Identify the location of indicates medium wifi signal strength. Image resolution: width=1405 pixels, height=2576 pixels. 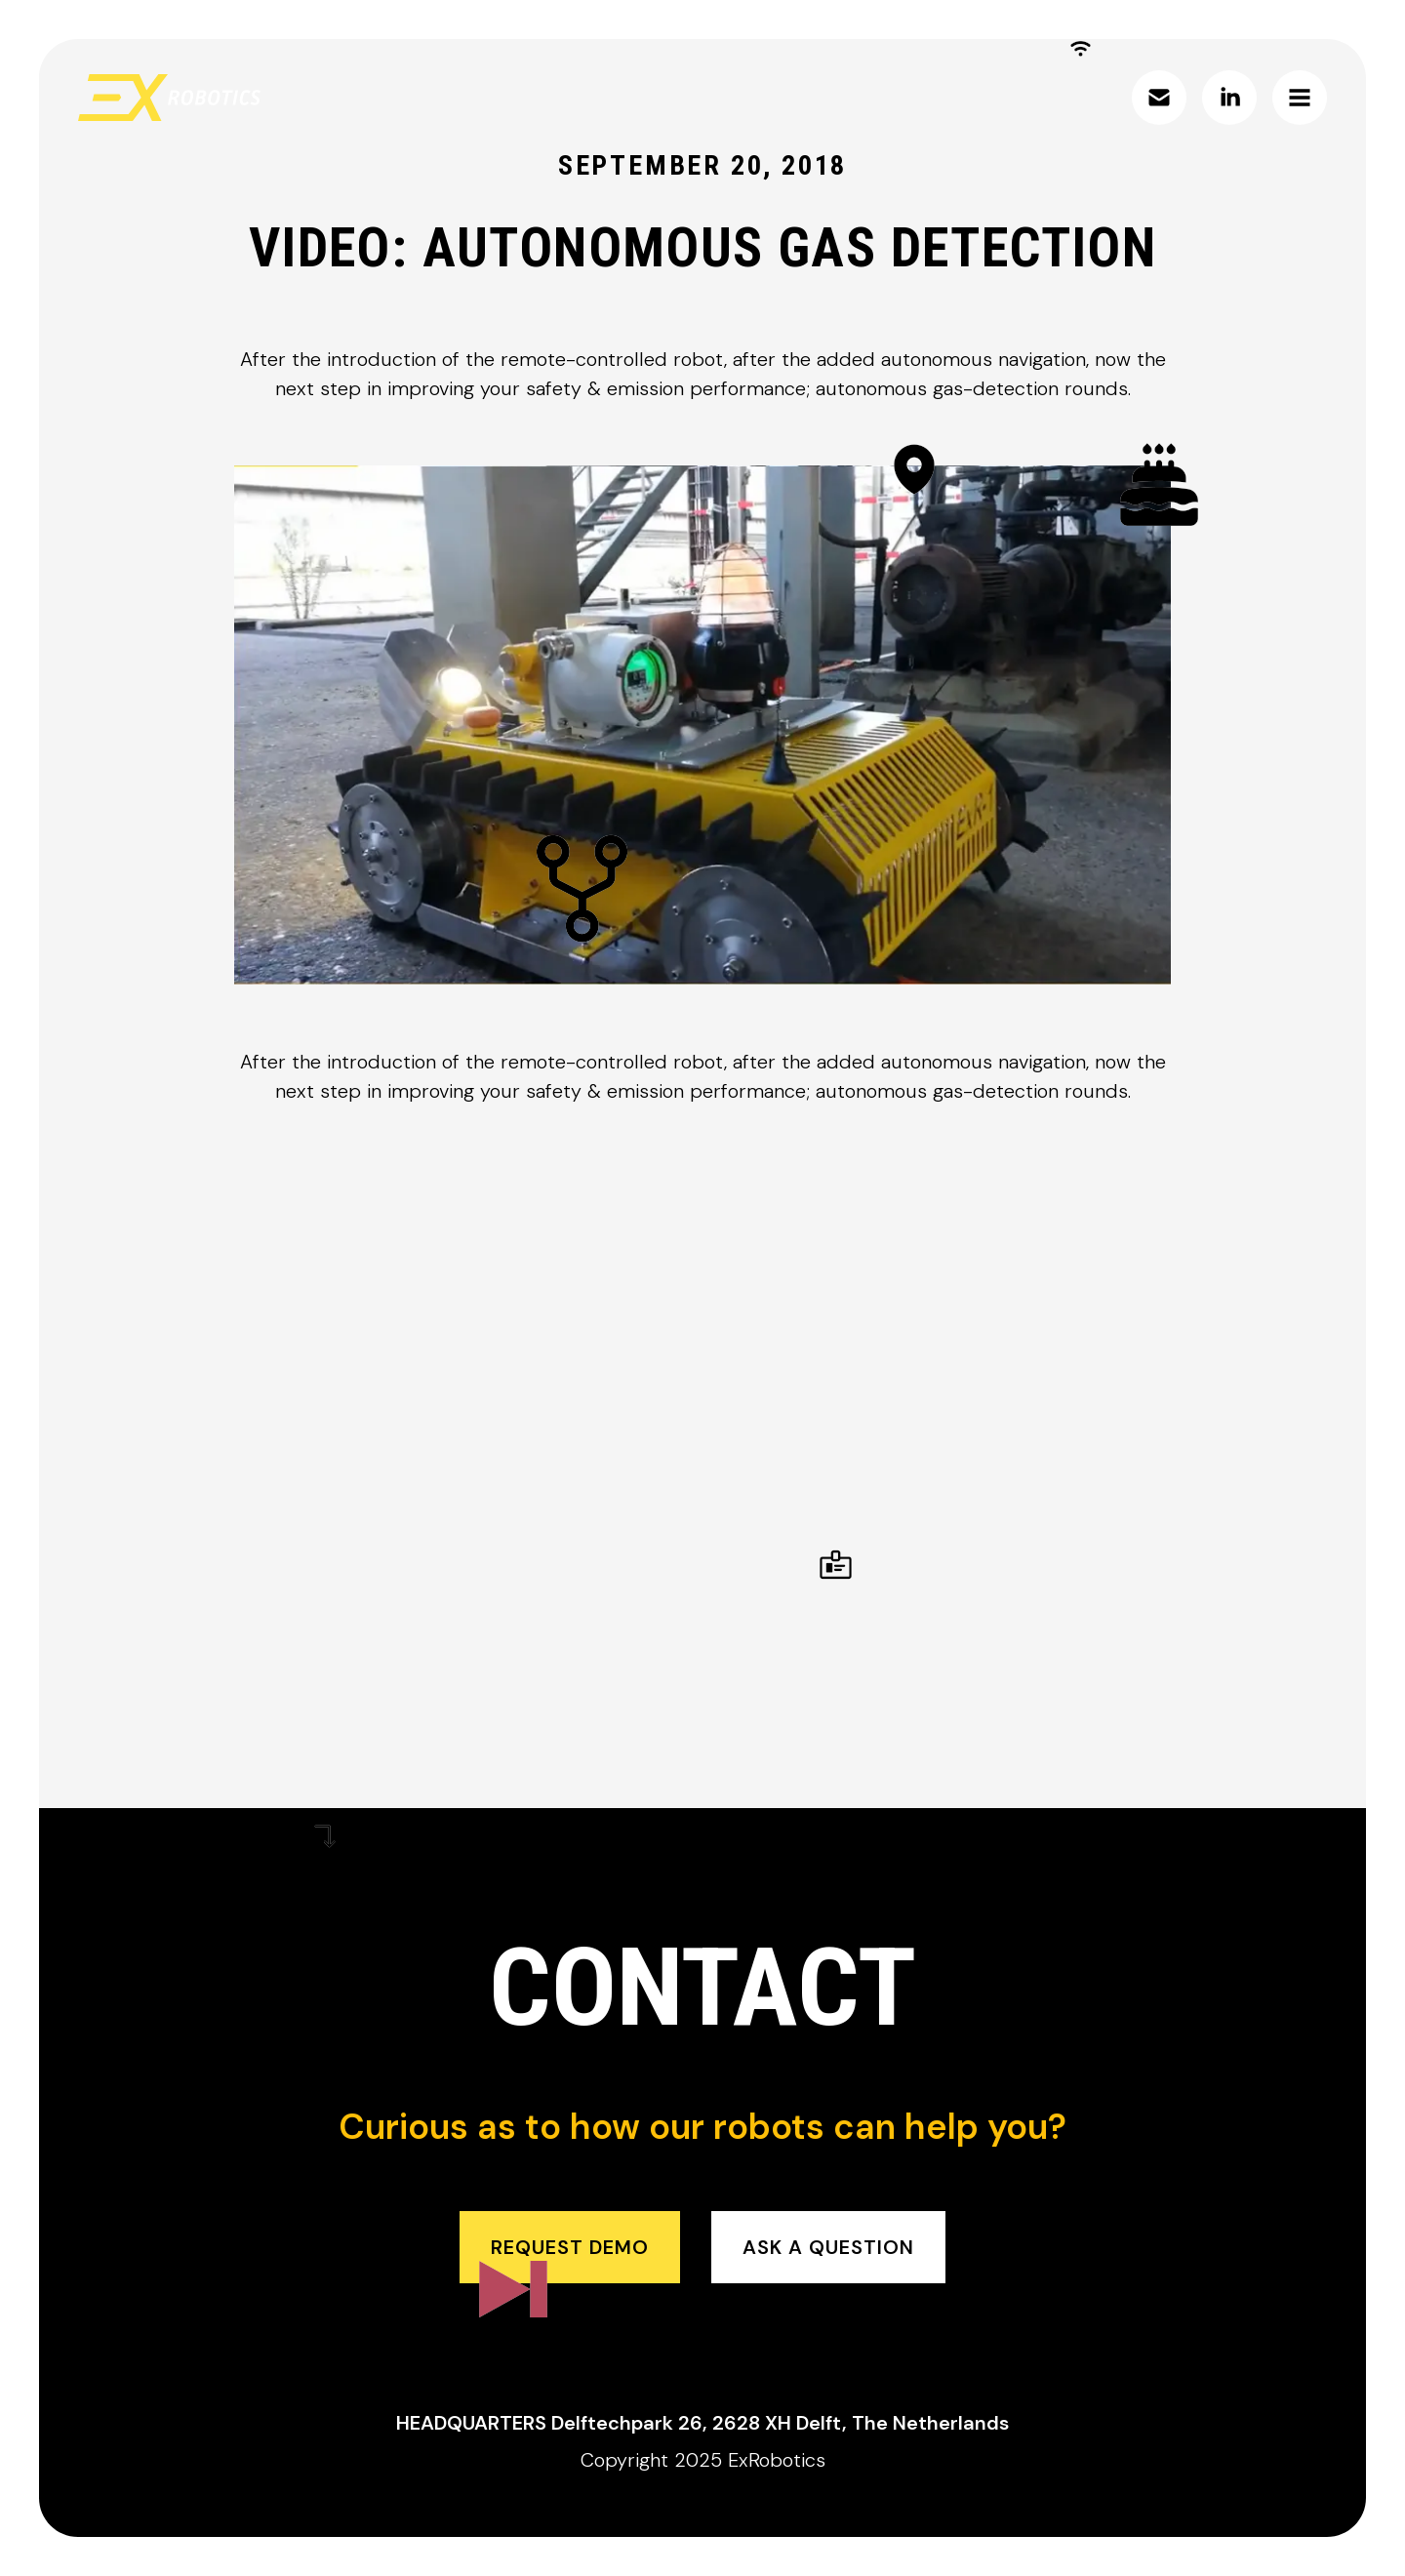
(1080, 45).